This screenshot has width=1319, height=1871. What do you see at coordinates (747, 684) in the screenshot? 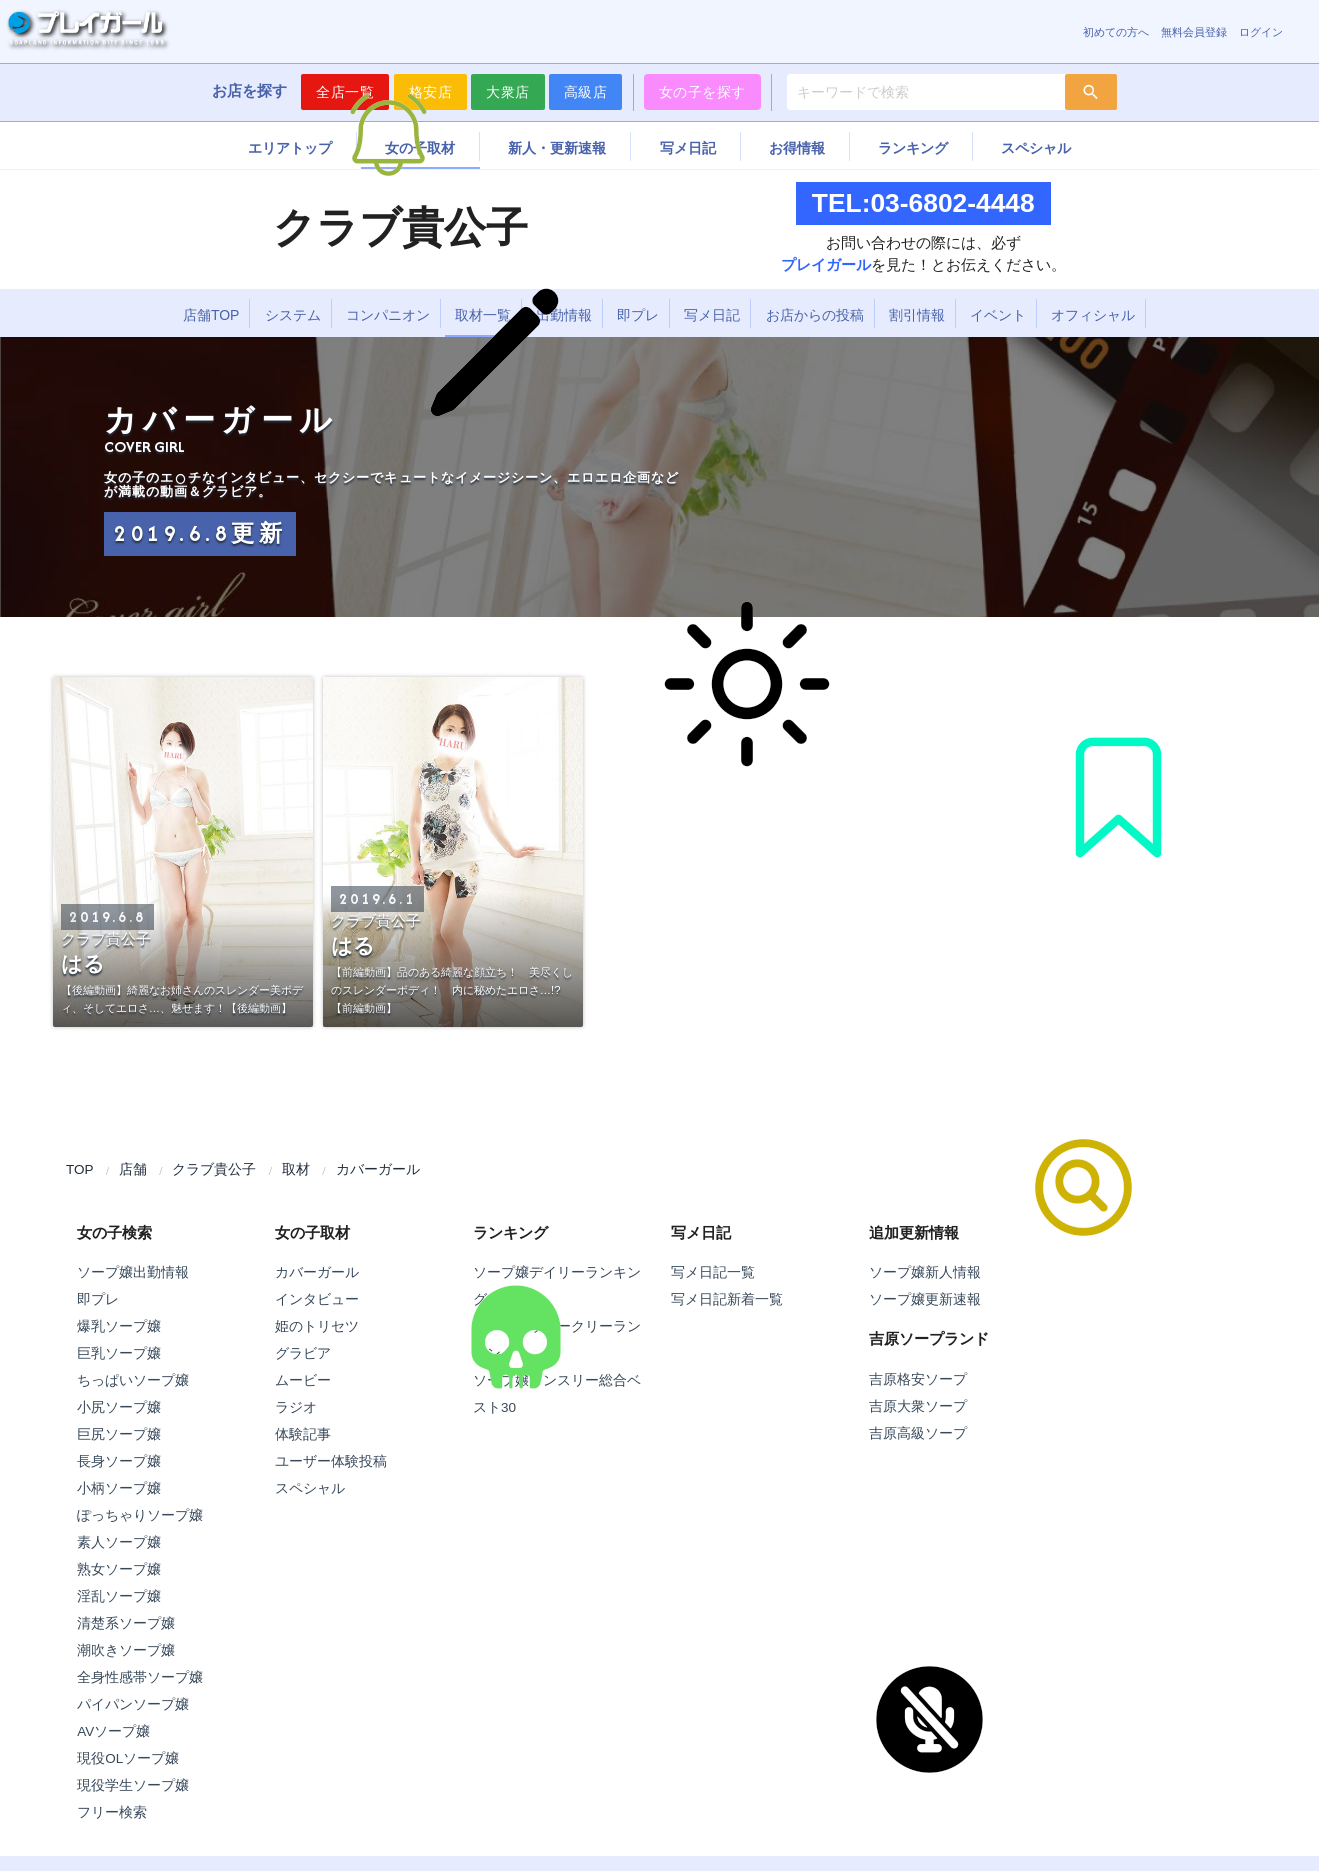
I see `toggle light mode or increase brightness` at bounding box center [747, 684].